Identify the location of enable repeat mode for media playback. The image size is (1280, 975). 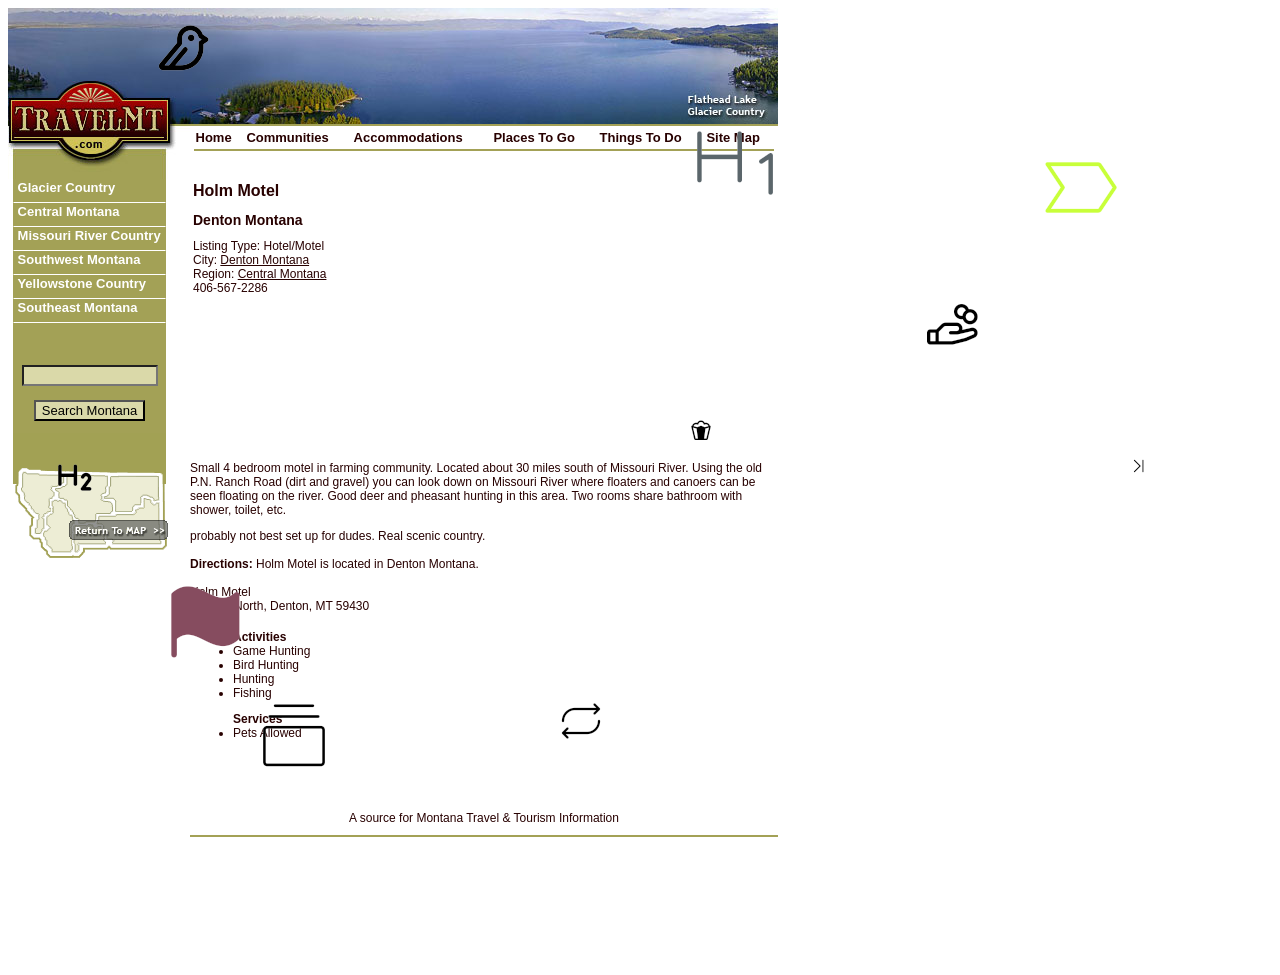
(581, 721).